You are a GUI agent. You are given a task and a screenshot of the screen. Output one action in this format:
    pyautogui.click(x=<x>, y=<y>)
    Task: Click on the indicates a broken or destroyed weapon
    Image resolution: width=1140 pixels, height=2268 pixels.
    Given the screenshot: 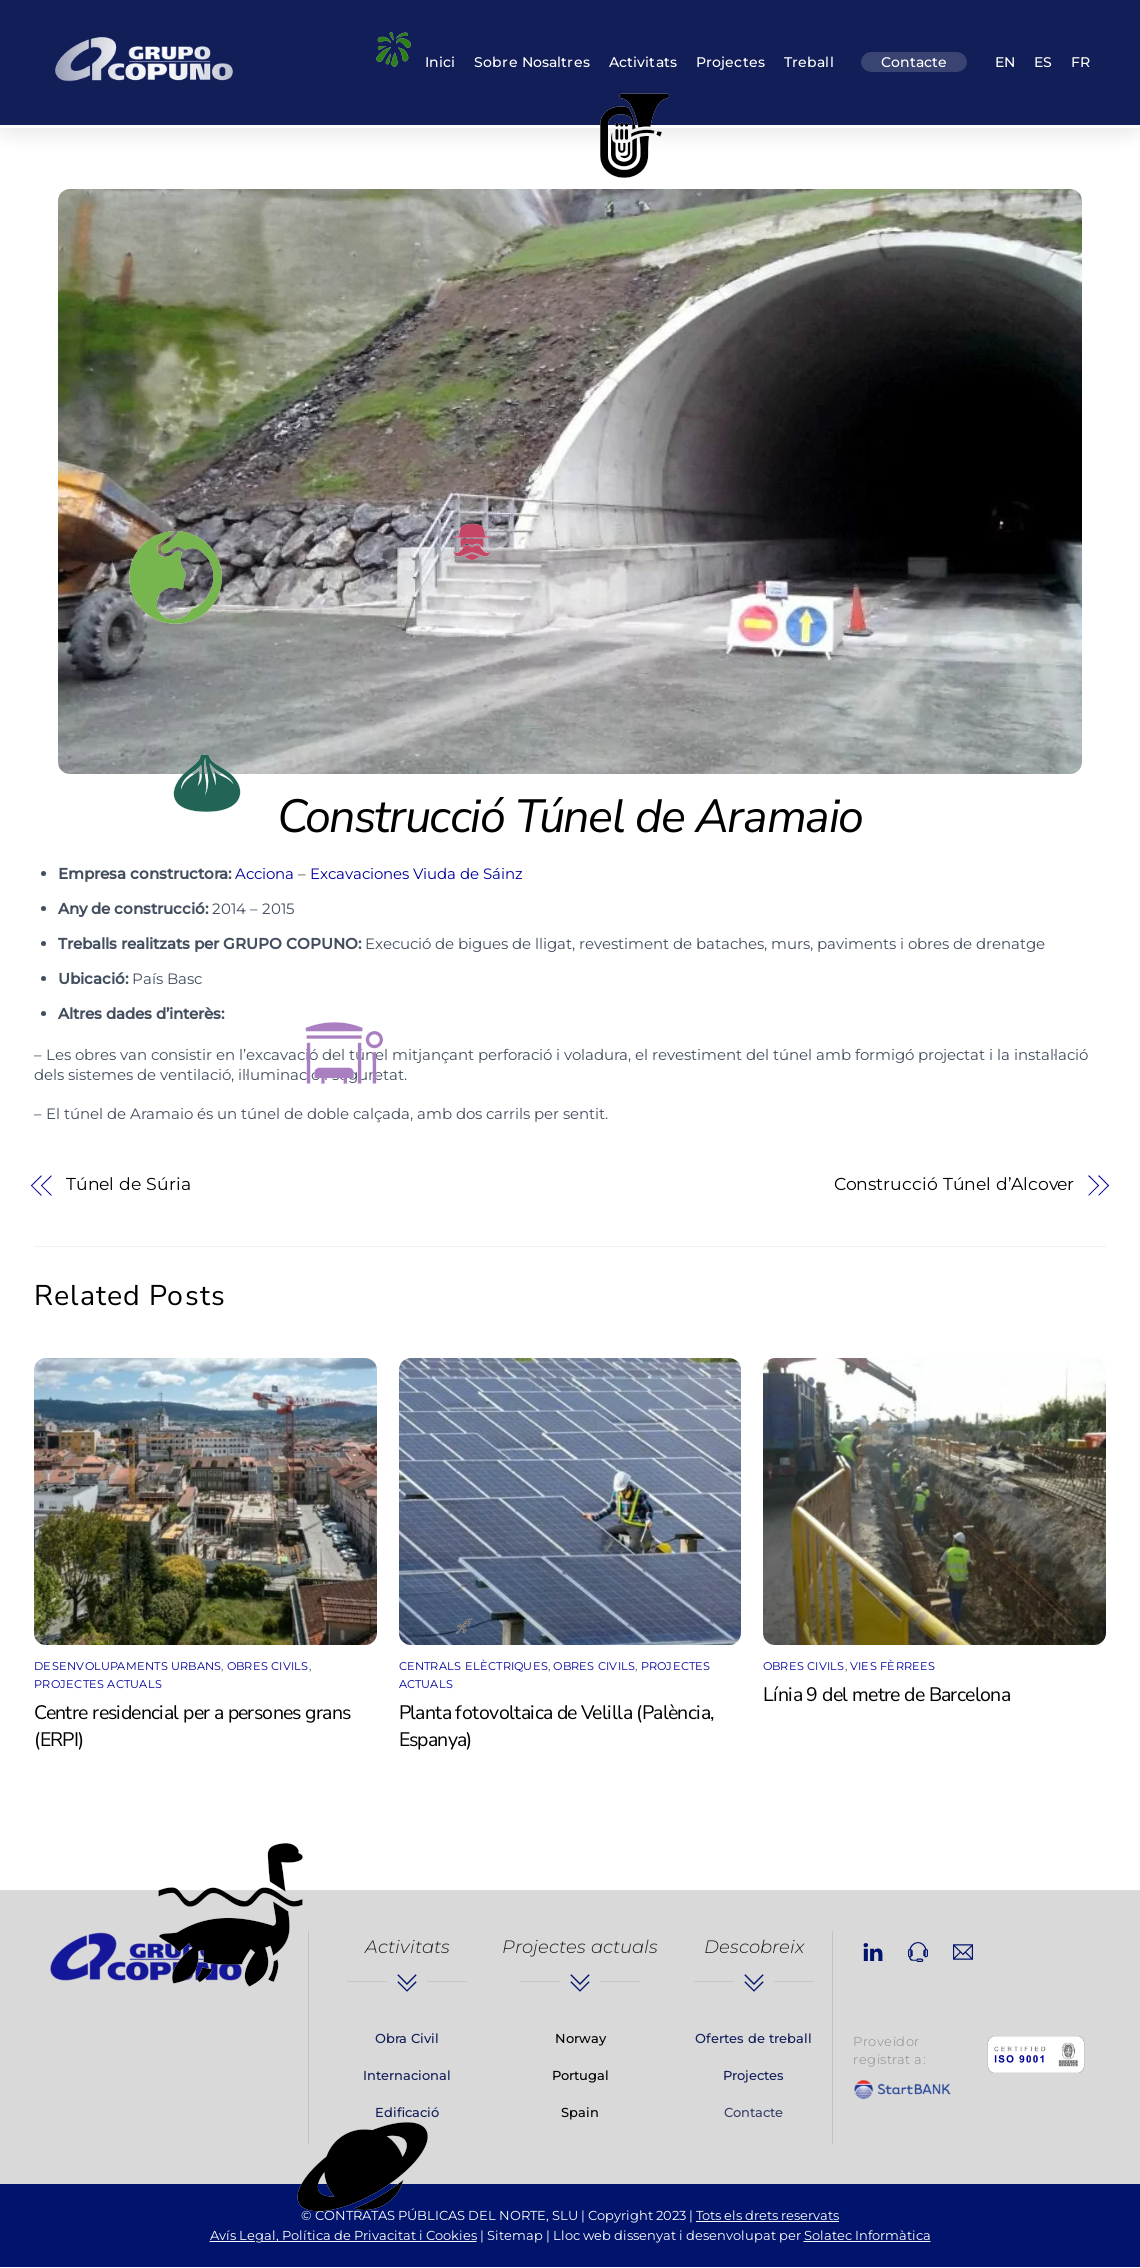 What is the action you would take?
    pyautogui.click(x=463, y=1626)
    